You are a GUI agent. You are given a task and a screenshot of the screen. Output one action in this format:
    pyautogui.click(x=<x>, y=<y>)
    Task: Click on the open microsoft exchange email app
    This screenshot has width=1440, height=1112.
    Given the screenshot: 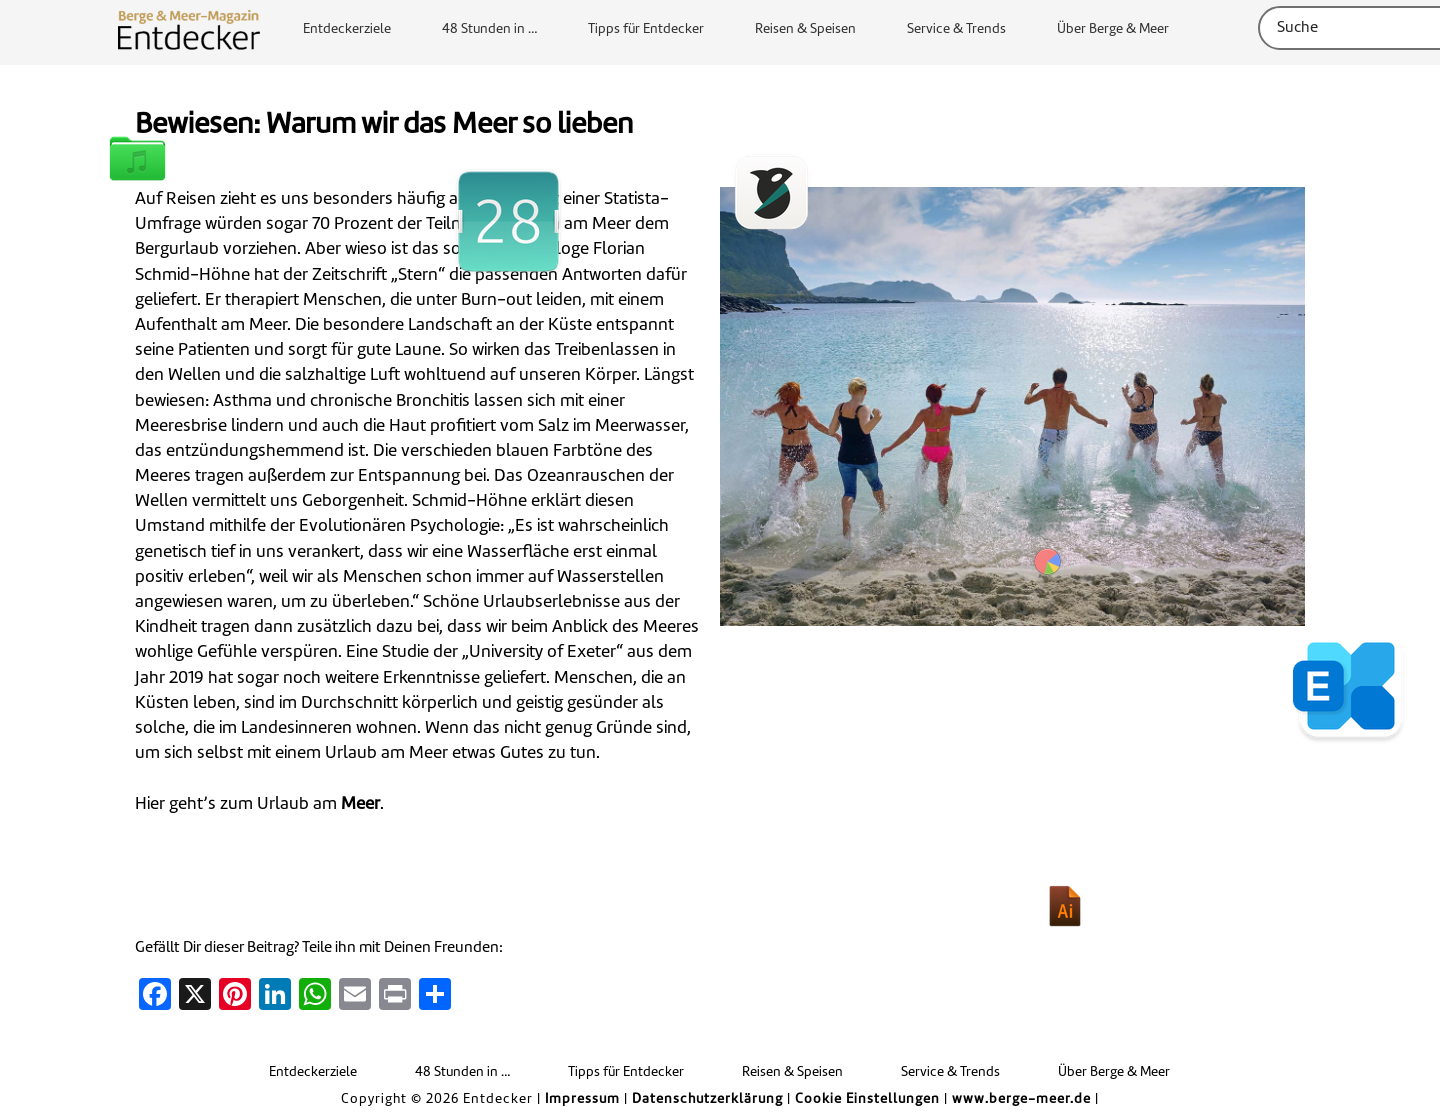 What is the action you would take?
    pyautogui.click(x=1351, y=686)
    